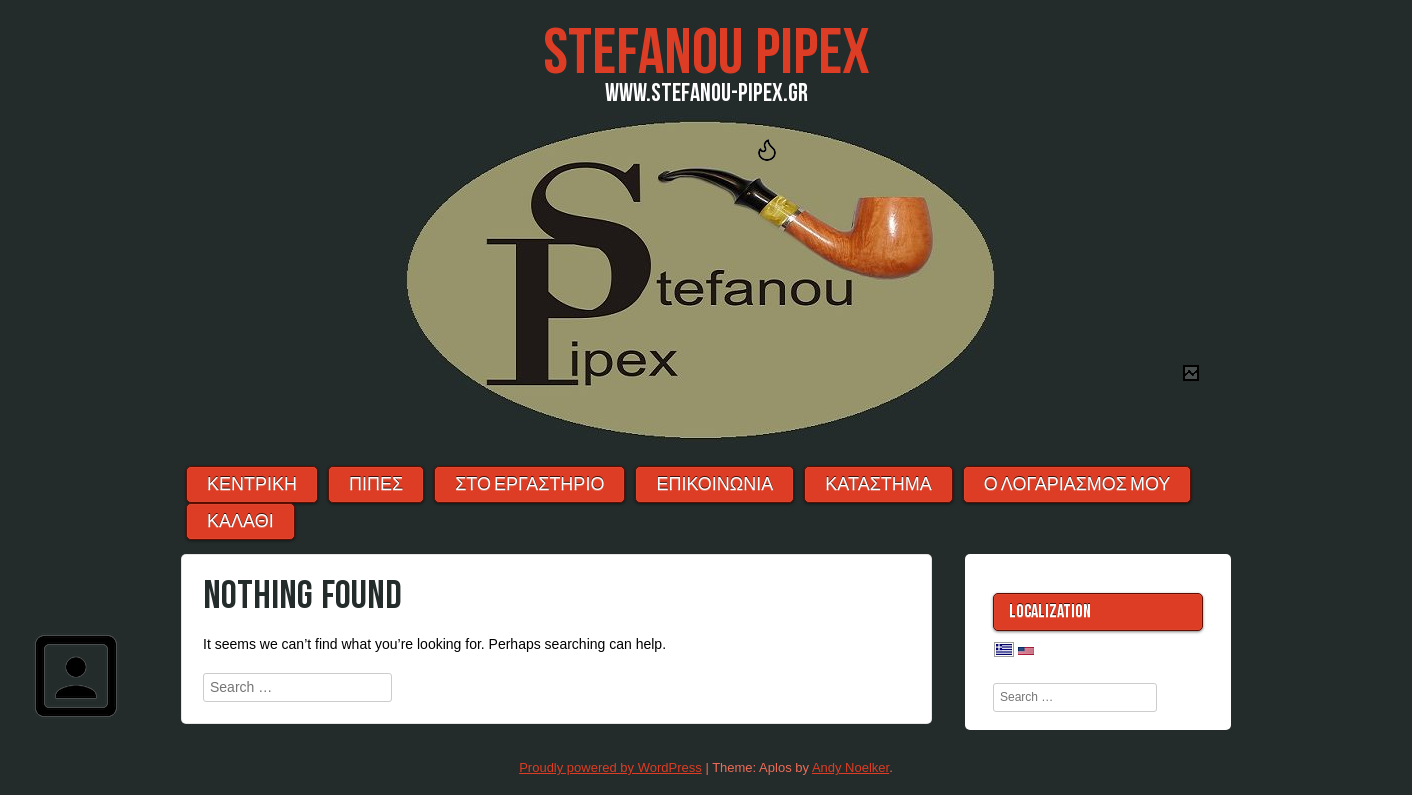 The image size is (1412, 795). I want to click on view trending or hot content, so click(767, 150).